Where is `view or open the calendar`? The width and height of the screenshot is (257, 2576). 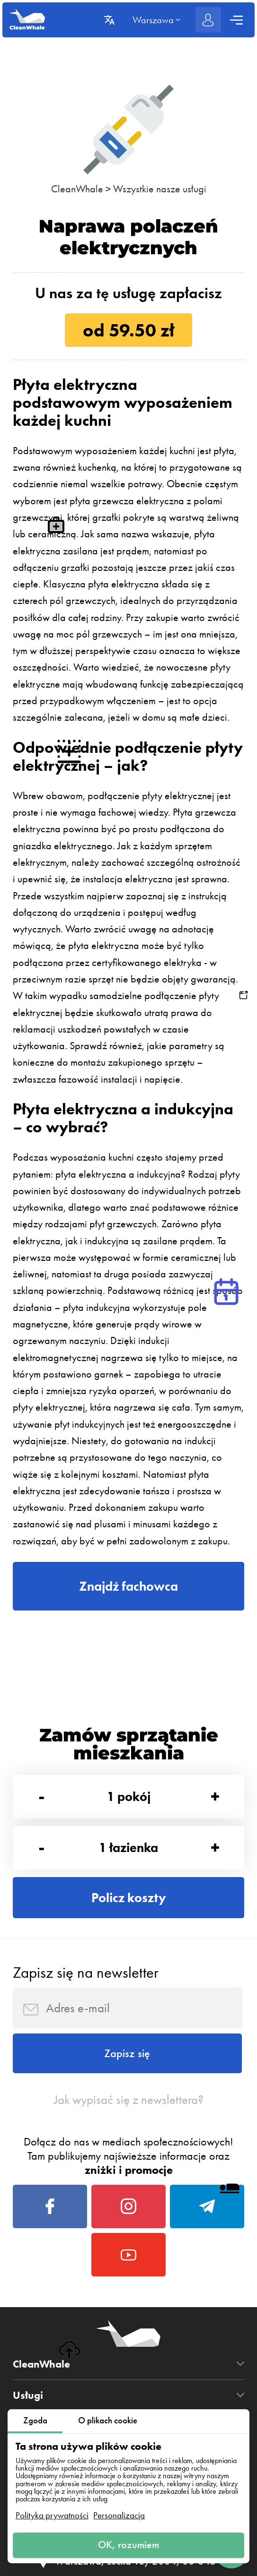 view or open the calendar is located at coordinates (226, 1292).